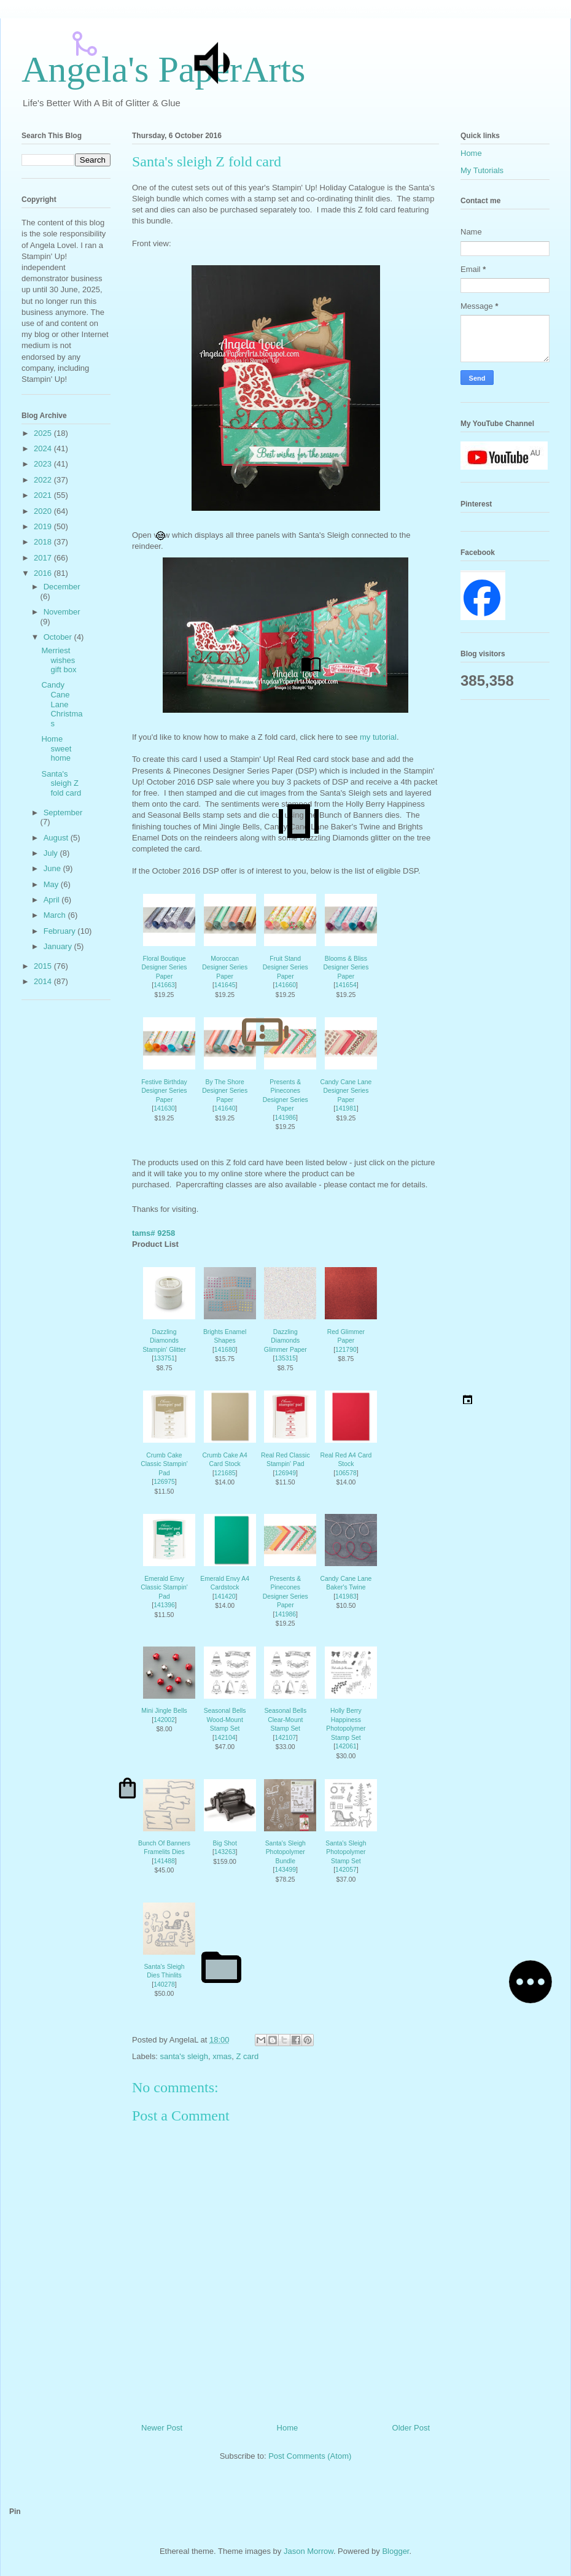 The width and height of the screenshot is (571, 2576). Describe the element at coordinates (467, 1399) in the screenshot. I see `view calendar or scheduled events` at that location.